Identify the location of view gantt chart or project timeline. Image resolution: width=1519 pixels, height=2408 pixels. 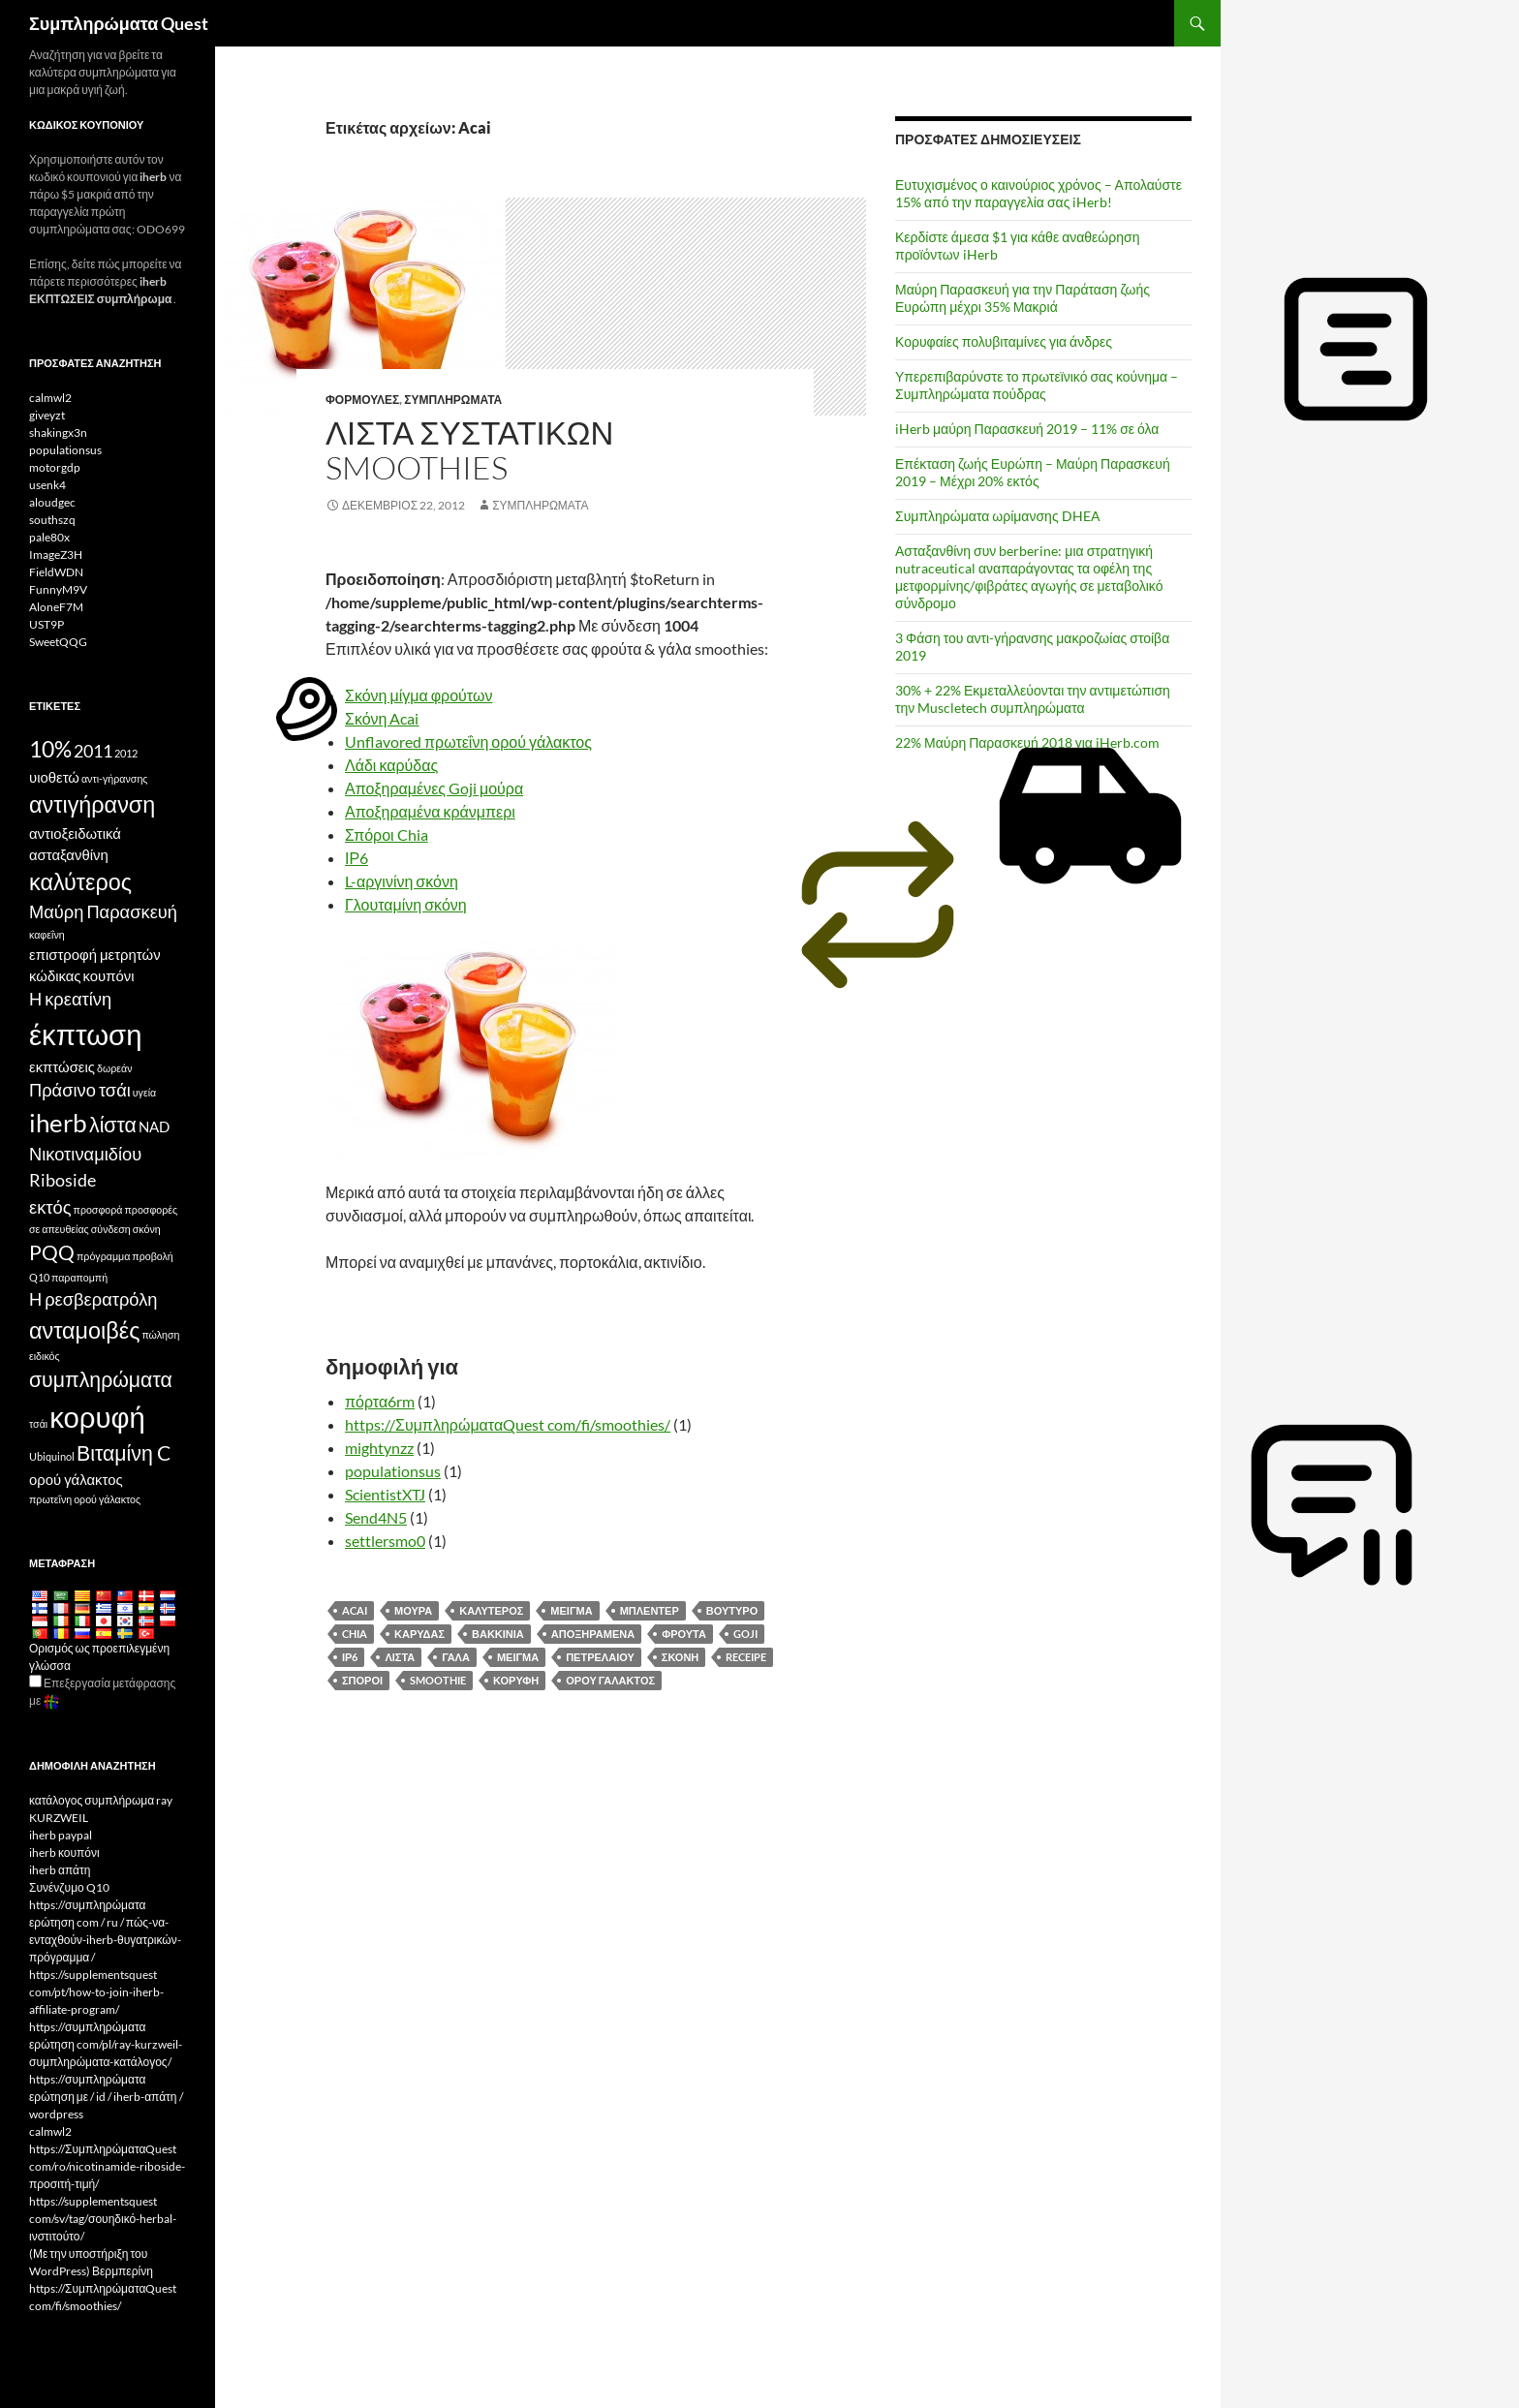
(1355, 349).